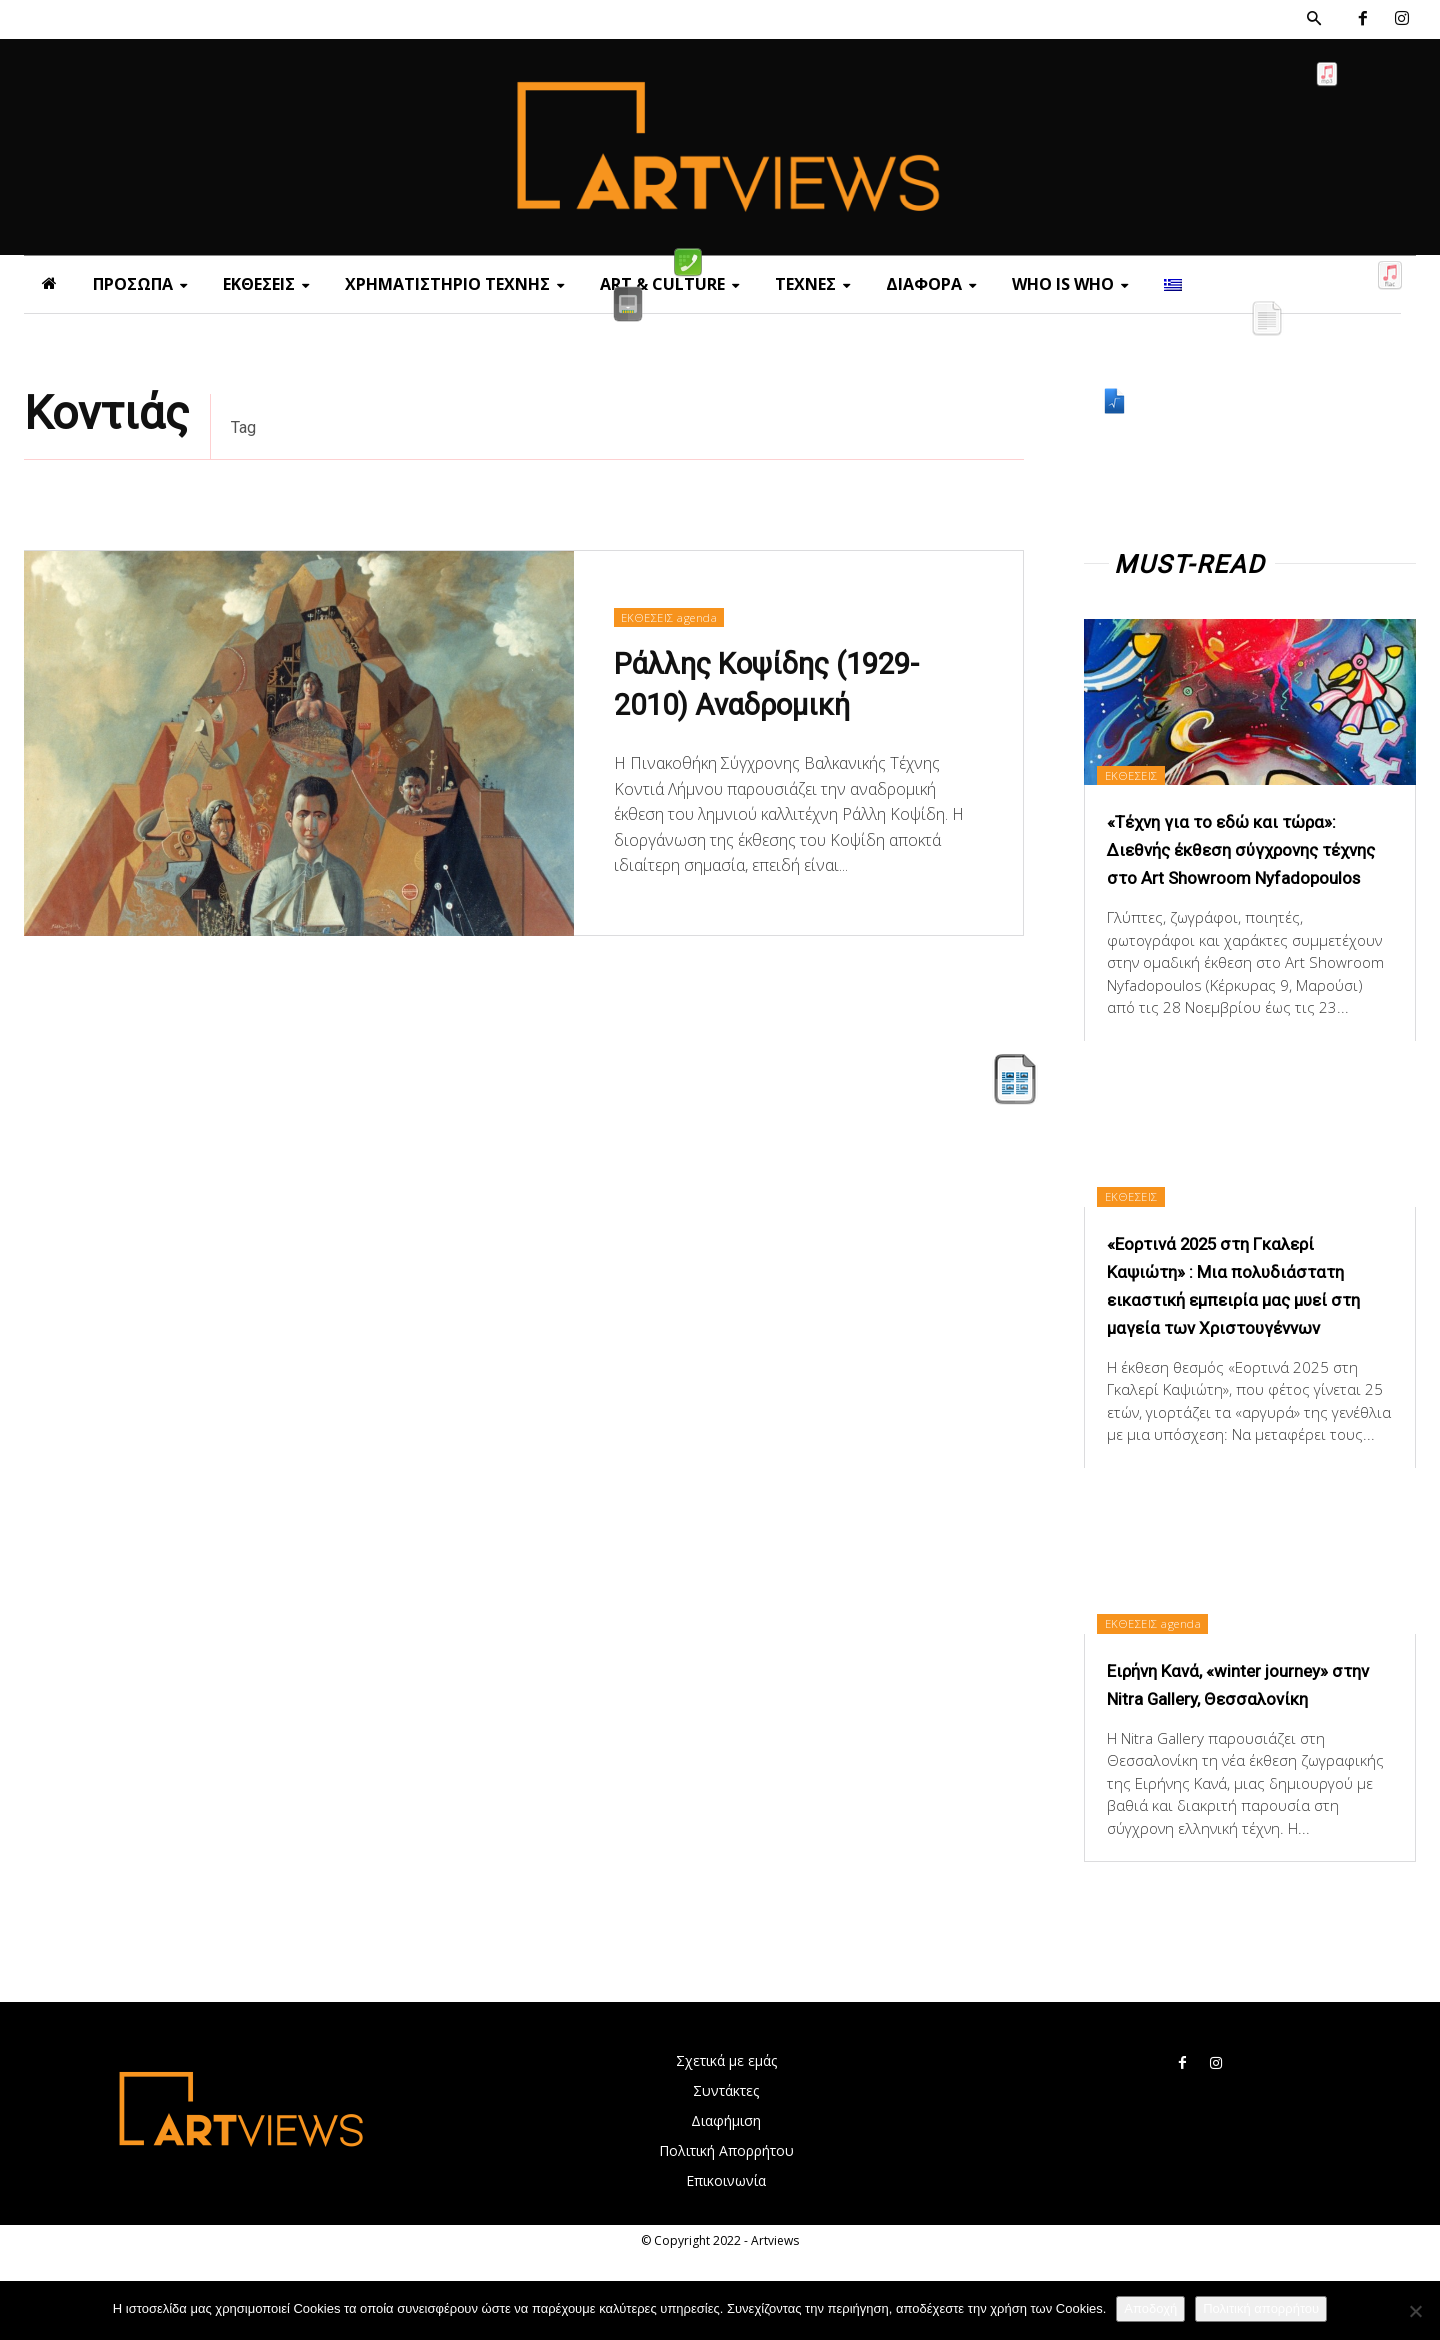  What do you see at coordinates (1390, 275) in the screenshot?
I see `a flac audio file in ogg container format` at bounding box center [1390, 275].